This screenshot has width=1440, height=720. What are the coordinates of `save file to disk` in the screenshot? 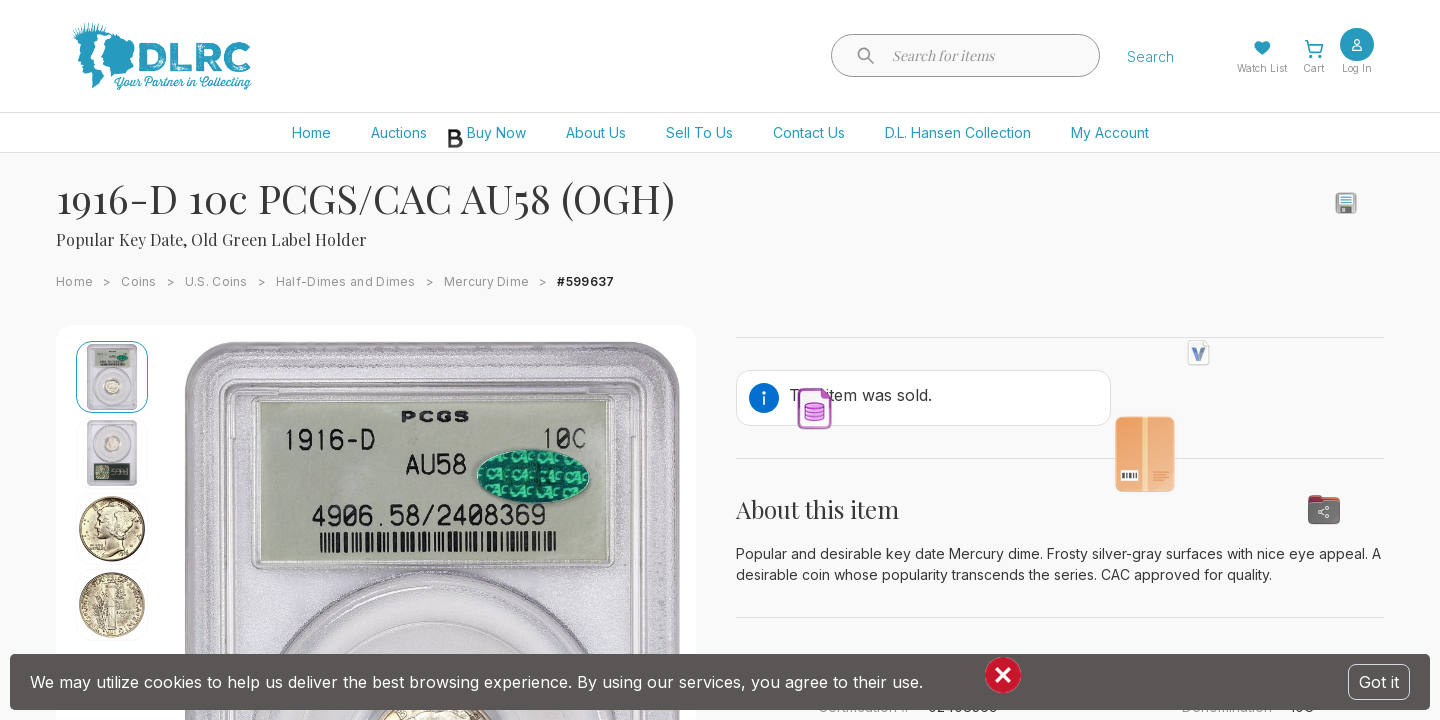 It's located at (1346, 203).